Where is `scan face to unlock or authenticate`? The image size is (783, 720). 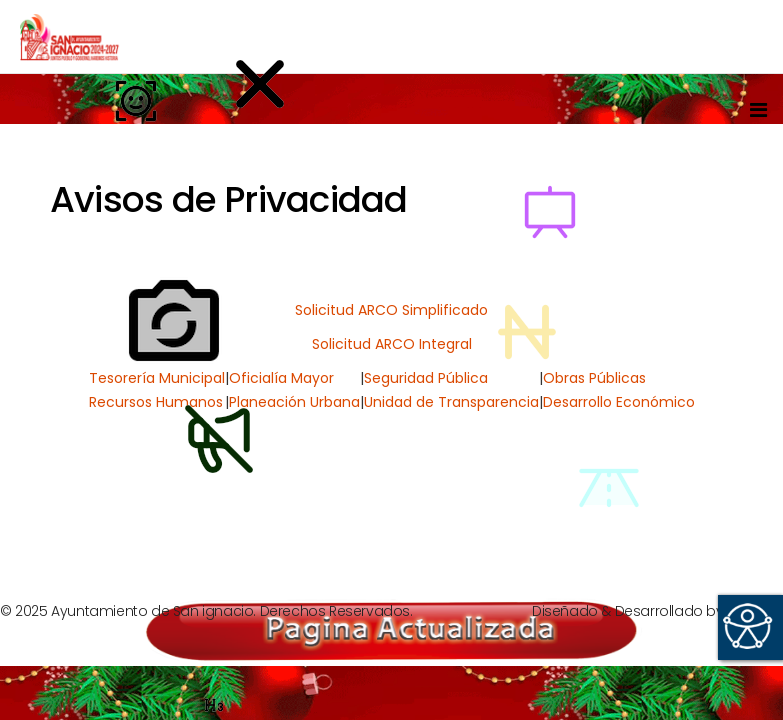 scan face to unlock or authenticate is located at coordinates (136, 101).